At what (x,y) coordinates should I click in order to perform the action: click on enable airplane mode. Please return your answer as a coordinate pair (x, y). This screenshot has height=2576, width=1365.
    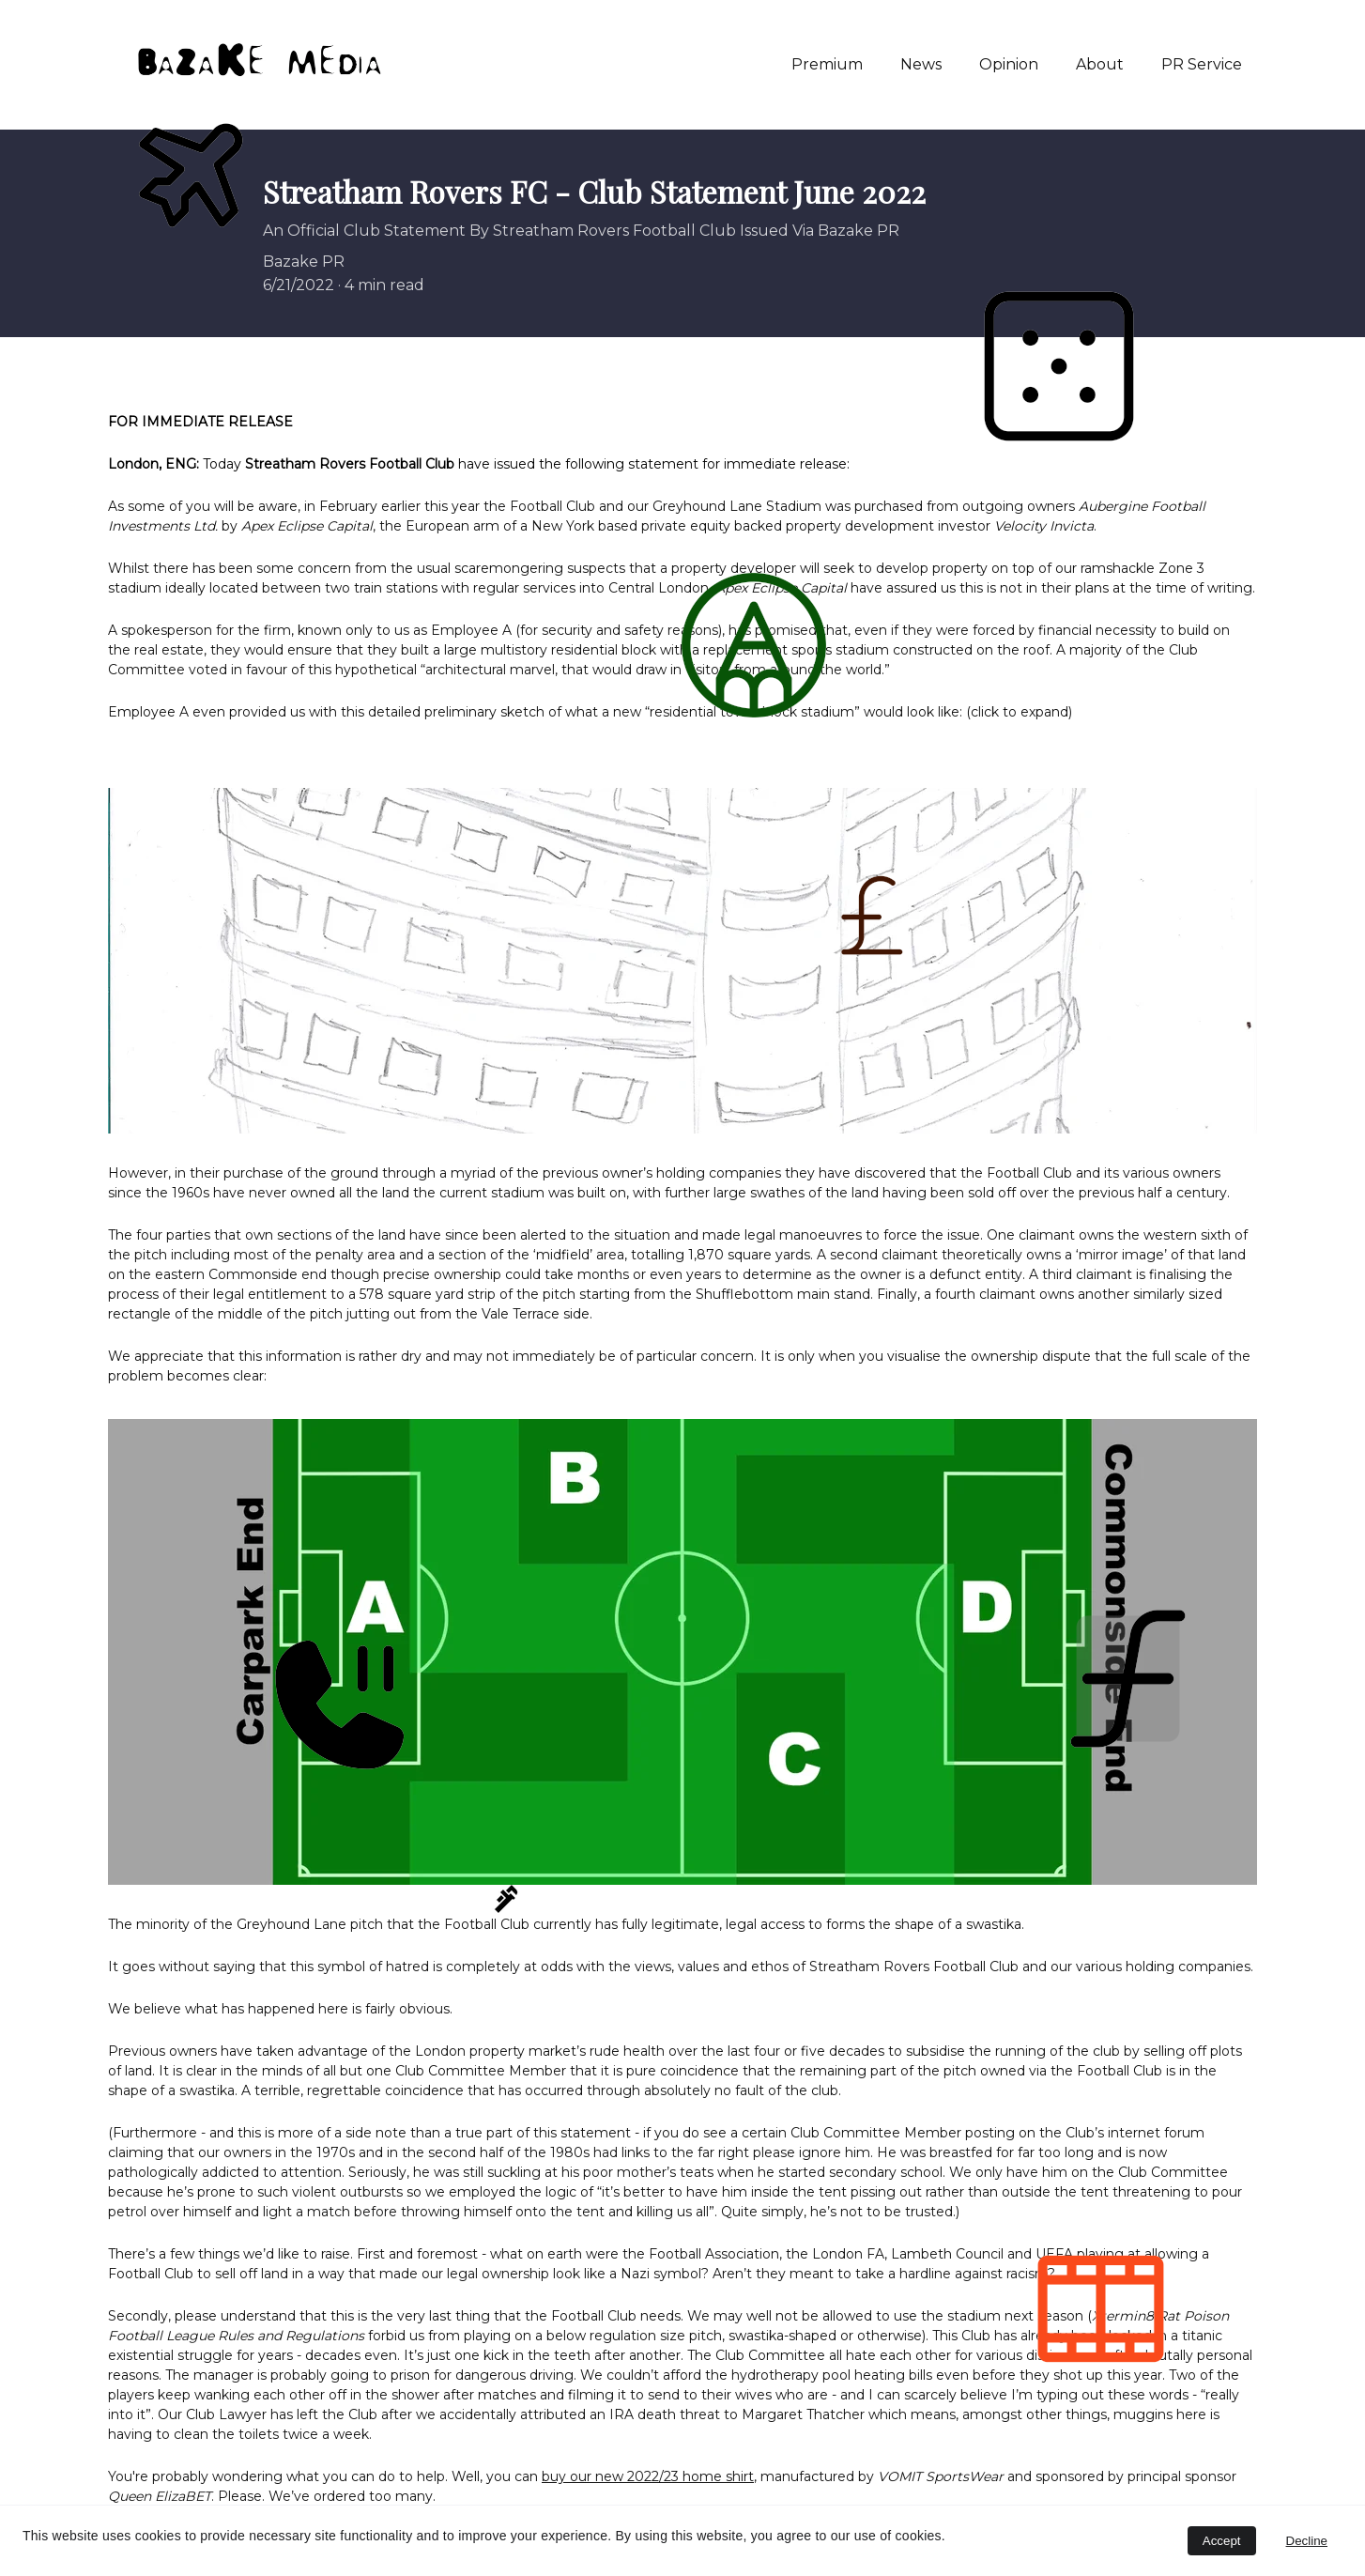
    Looking at the image, I should click on (192, 173).